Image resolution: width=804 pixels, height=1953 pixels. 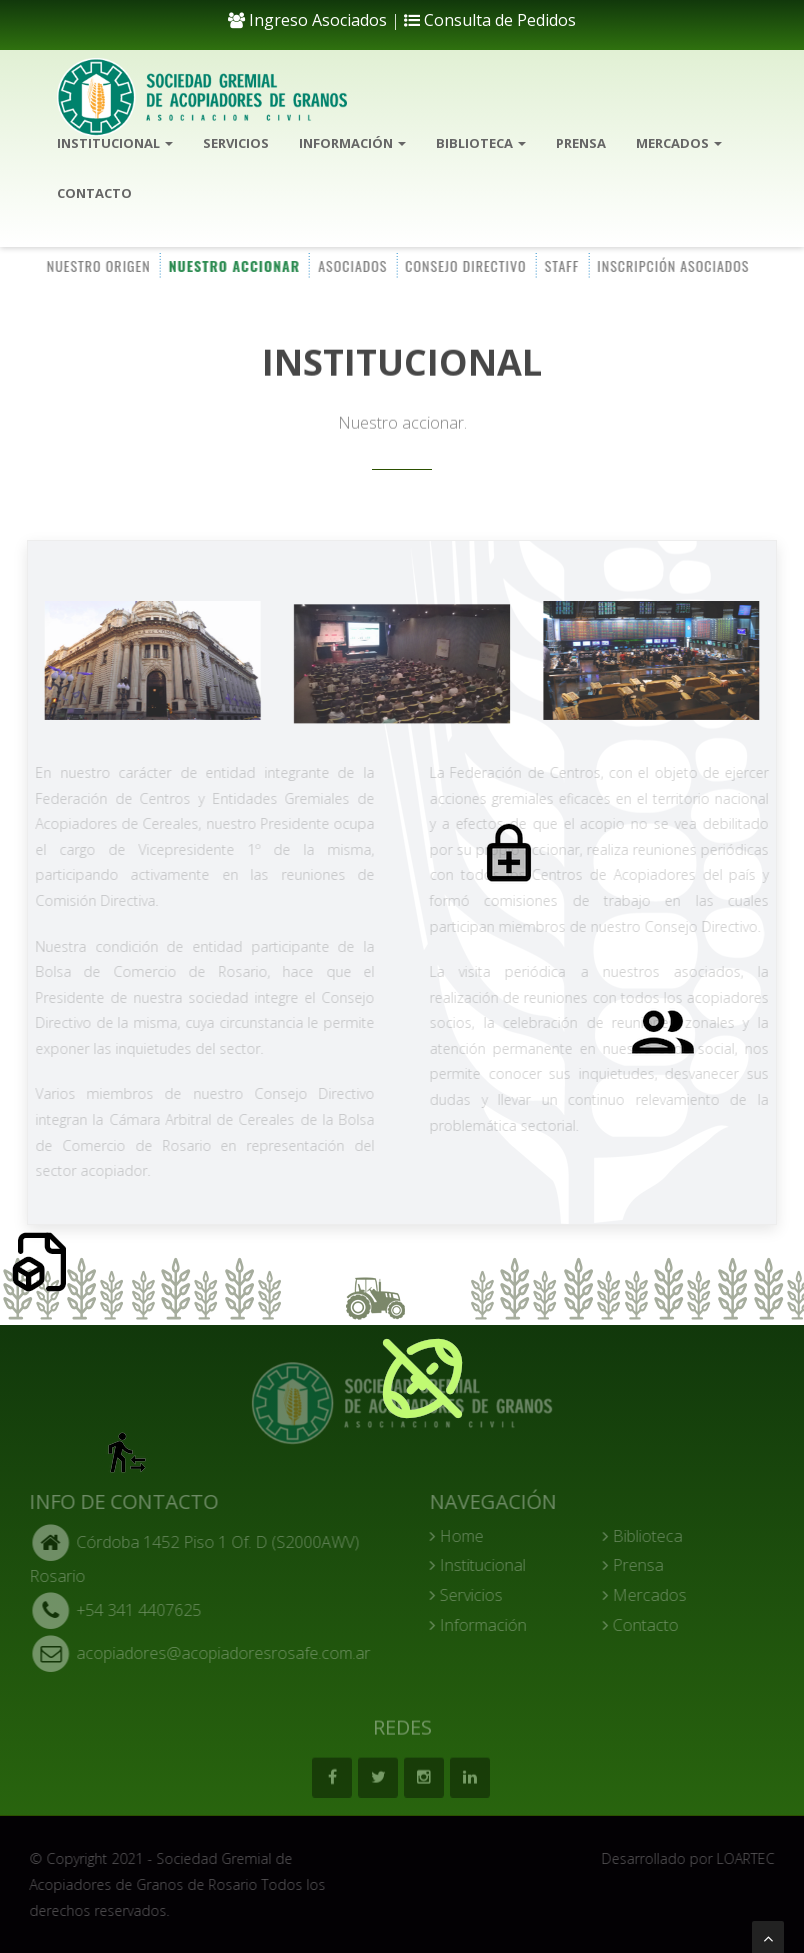 I want to click on view contacts or people list, so click(x=663, y=1032).